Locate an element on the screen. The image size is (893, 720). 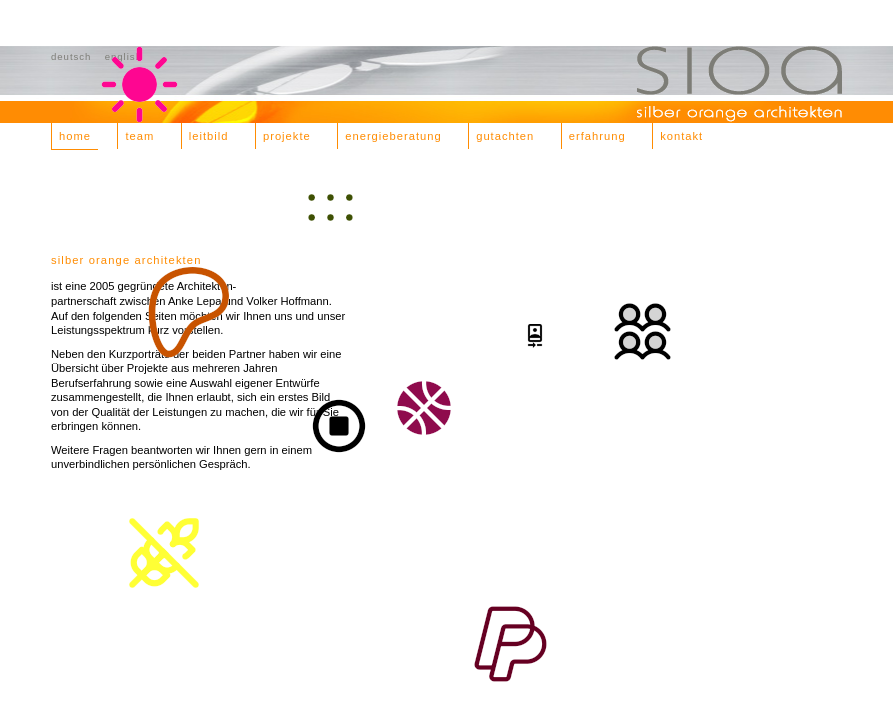
switch to front-facing camera is located at coordinates (535, 336).